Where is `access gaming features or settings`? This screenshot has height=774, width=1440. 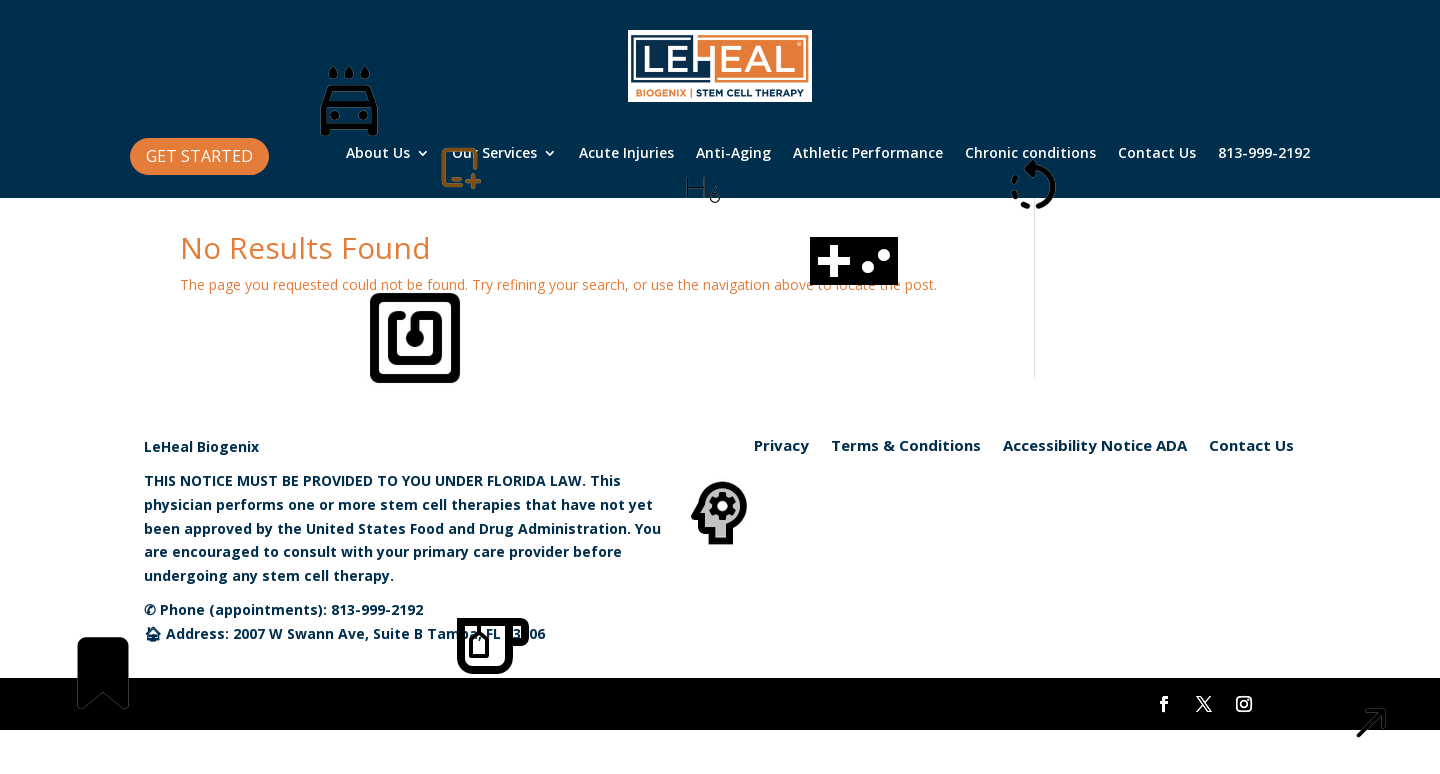 access gaming features or settings is located at coordinates (854, 261).